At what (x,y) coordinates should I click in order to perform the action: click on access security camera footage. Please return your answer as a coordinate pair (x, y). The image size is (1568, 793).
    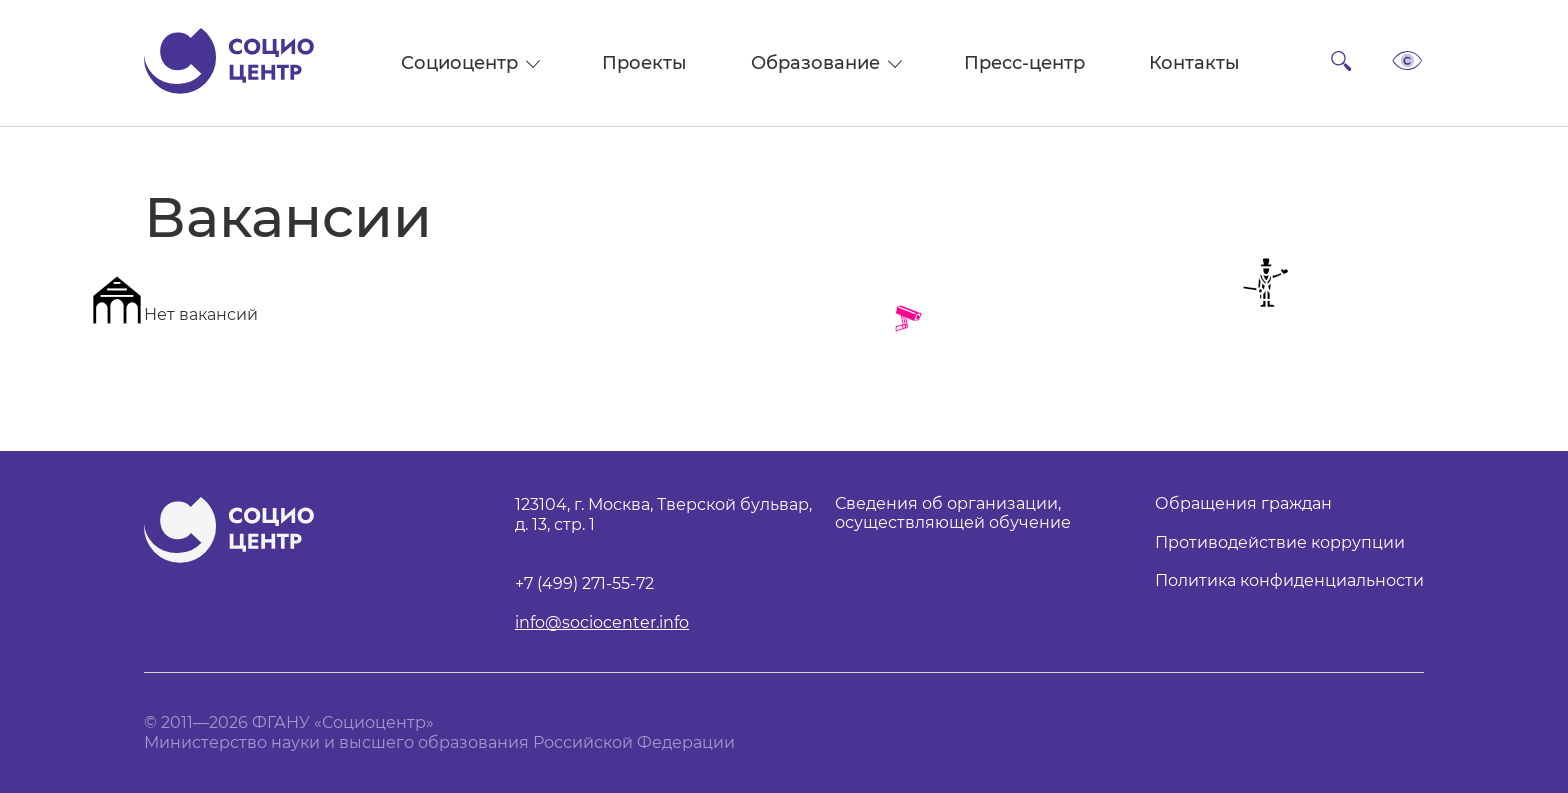
    Looking at the image, I should click on (908, 318).